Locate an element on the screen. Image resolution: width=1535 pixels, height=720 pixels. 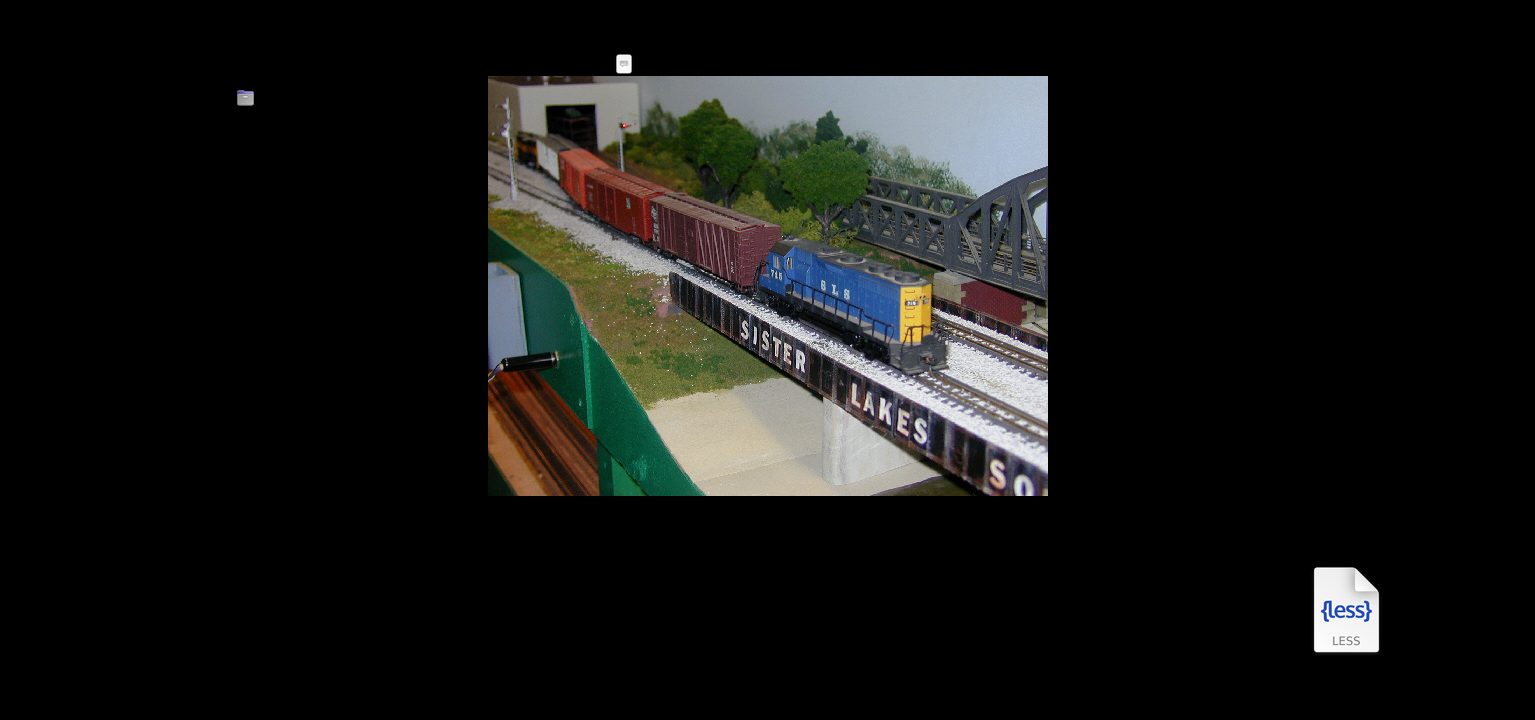
a LESS stylesheet file is located at coordinates (1346, 611).